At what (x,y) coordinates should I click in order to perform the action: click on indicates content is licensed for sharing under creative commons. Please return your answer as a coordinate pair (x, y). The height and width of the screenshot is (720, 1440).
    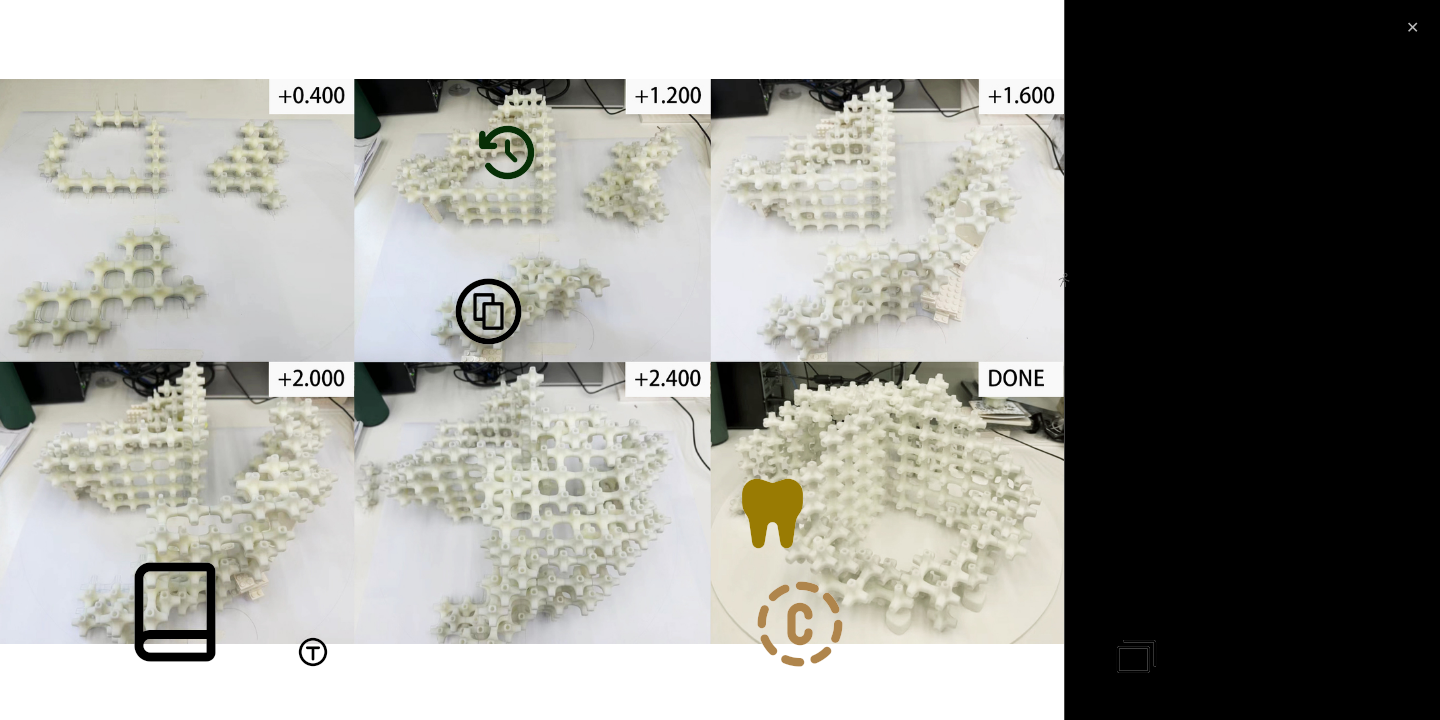
    Looking at the image, I should click on (488, 311).